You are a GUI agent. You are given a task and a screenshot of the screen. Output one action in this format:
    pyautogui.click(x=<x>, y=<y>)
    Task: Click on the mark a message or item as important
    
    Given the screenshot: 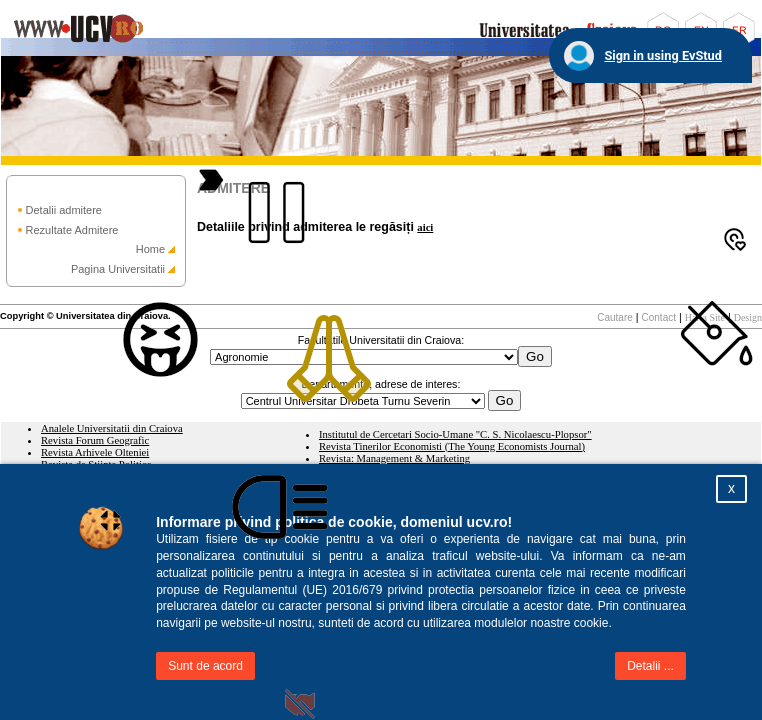 What is the action you would take?
    pyautogui.click(x=210, y=180)
    